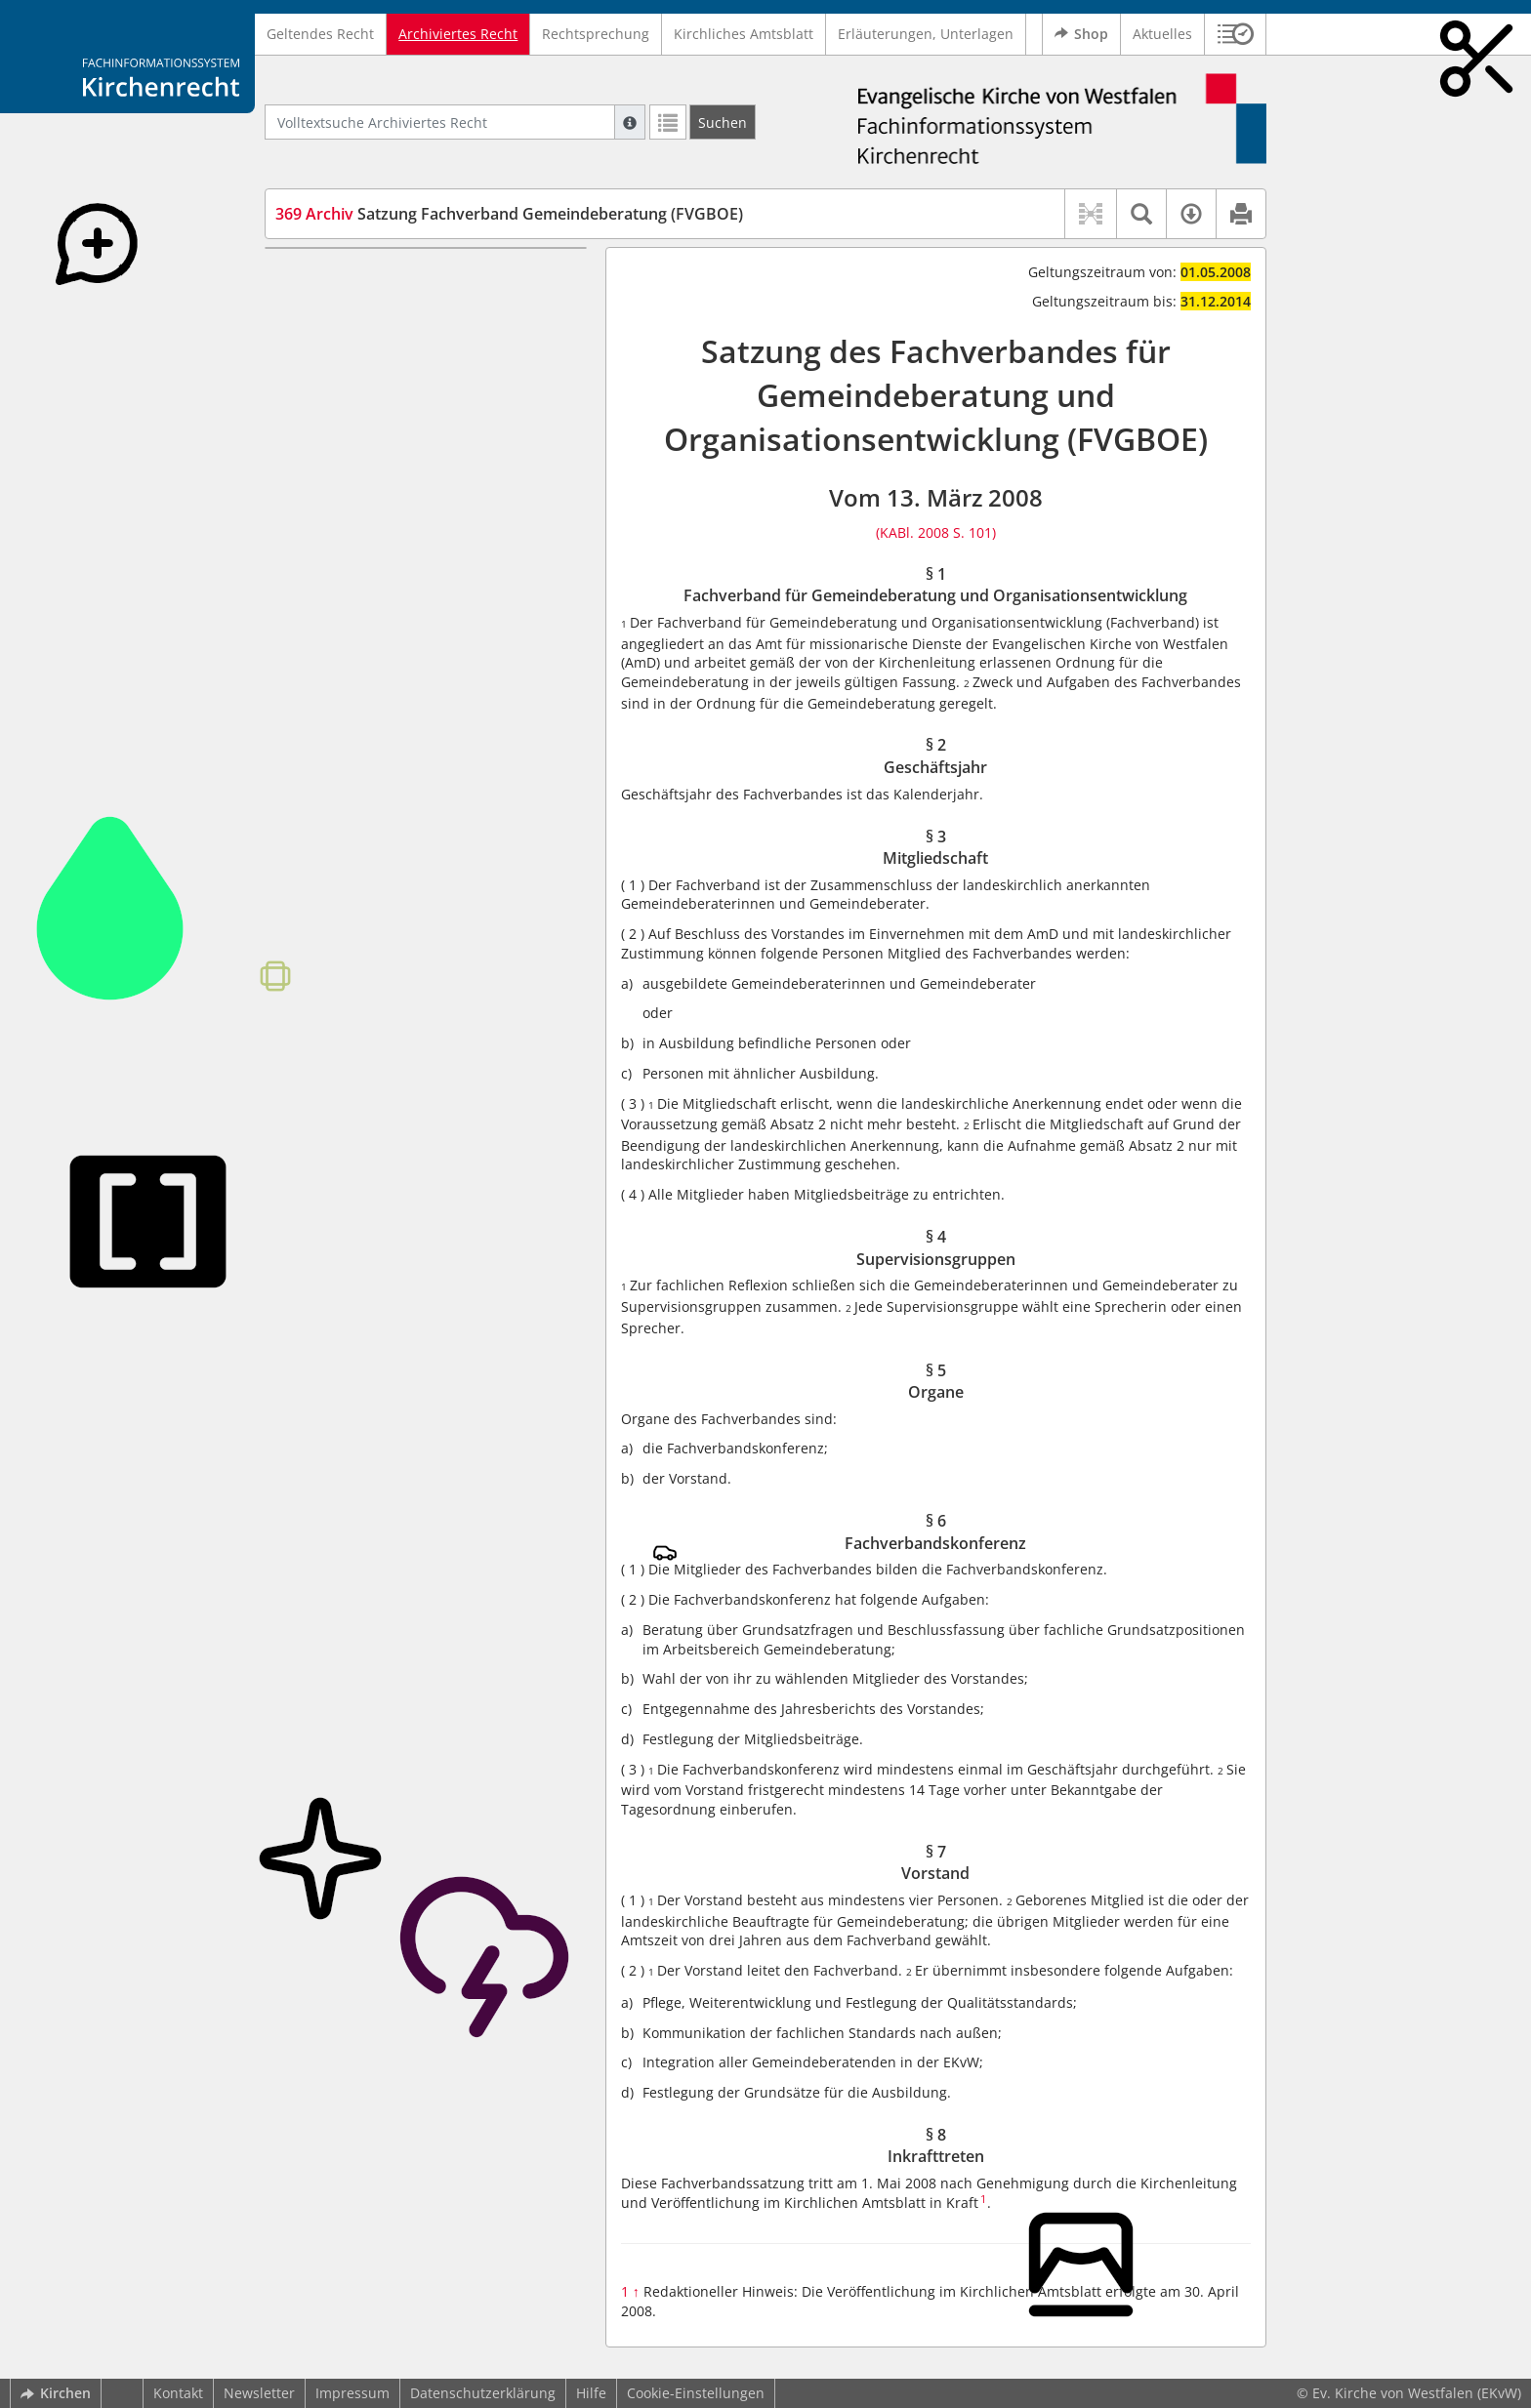  Describe the element at coordinates (147, 1221) in the screenshot. I see `format text as code or array` at that location.